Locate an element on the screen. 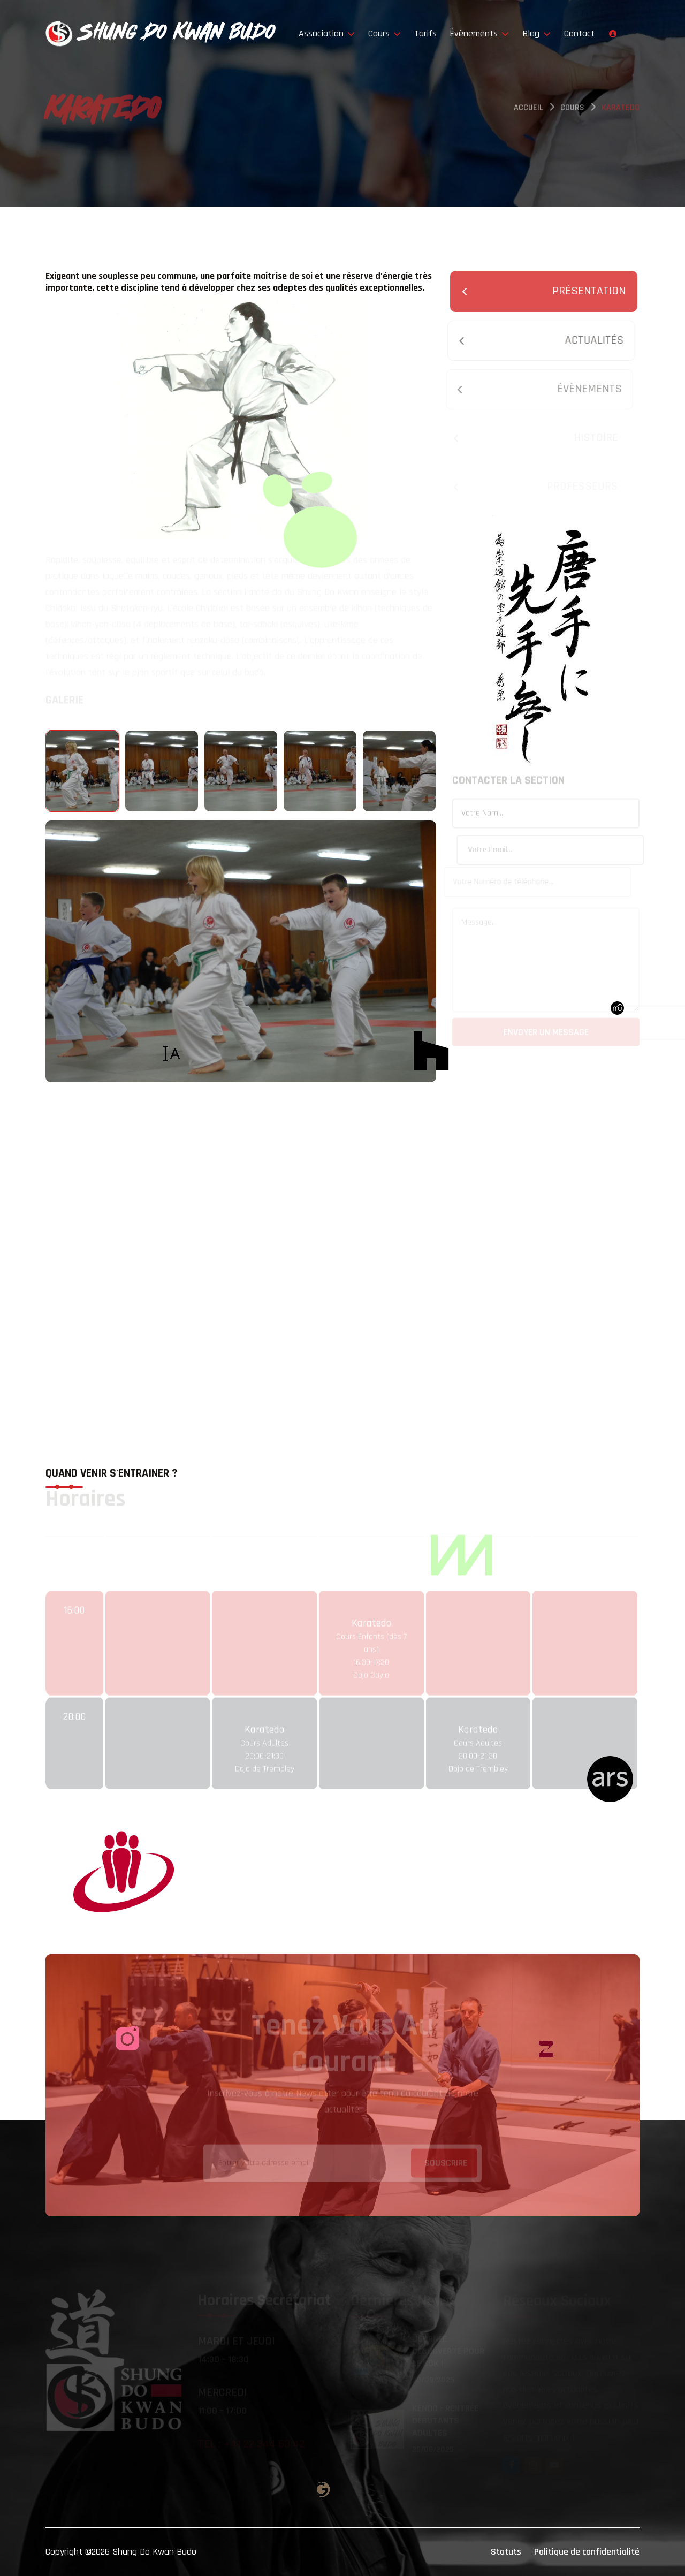 The image size is (685, 2576). adjust text line height spacing is located at coordinates (171, 1053).